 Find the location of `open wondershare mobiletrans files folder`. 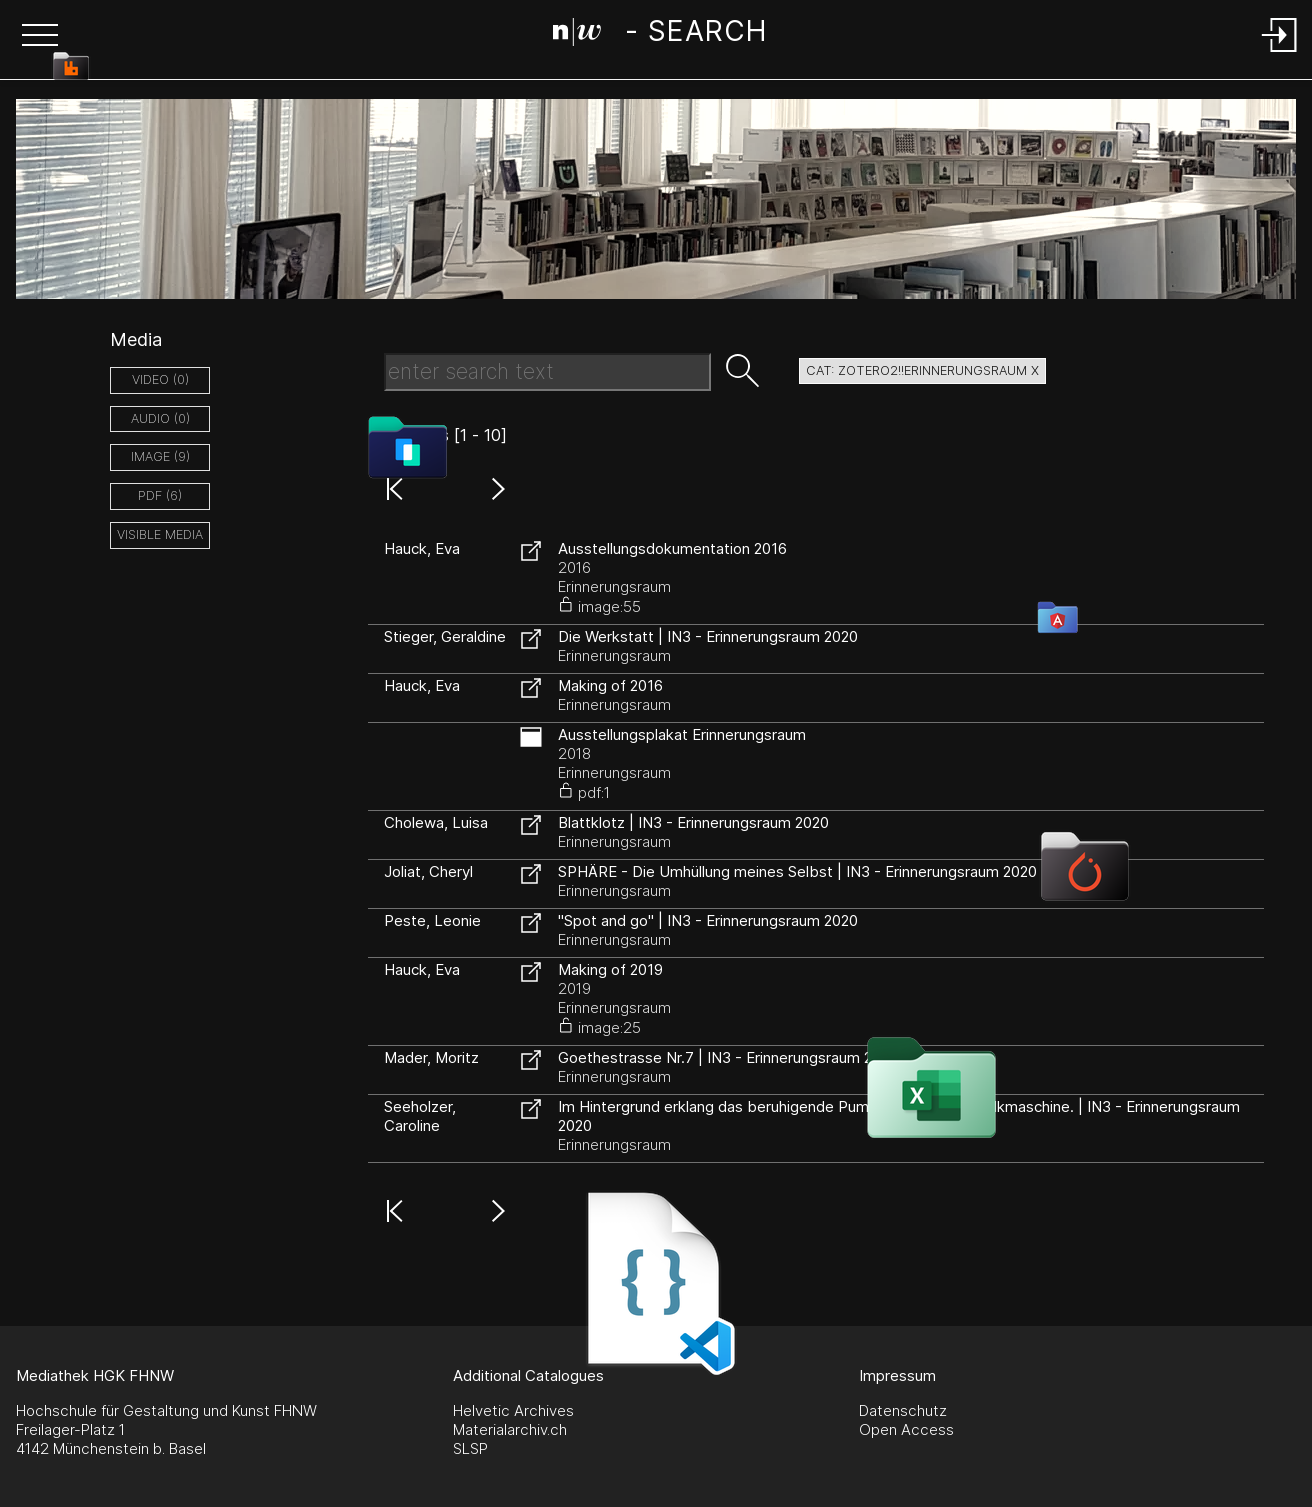

open wondershare mobiletrans files folder is located at coordinates (407, 449).